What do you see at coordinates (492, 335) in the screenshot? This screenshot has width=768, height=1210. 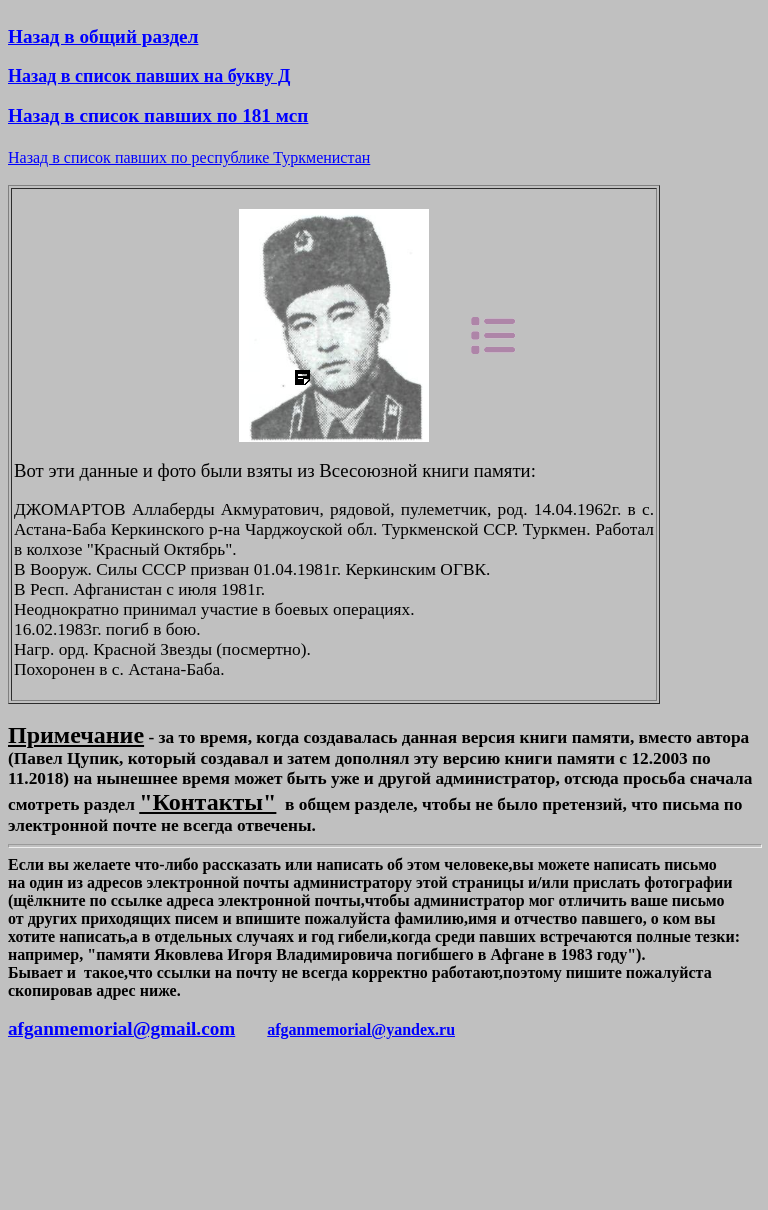 I see `view items in list format` at bounding box center [492, 335].